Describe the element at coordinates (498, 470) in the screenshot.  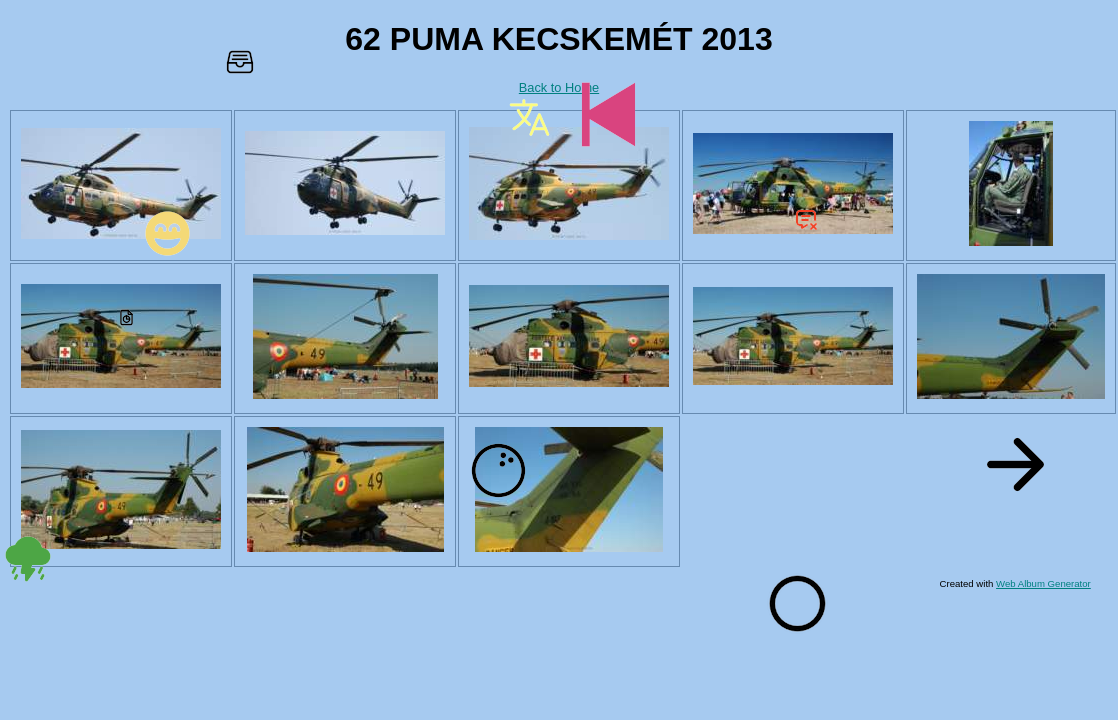
I see `access bowling game or activity` at that location.